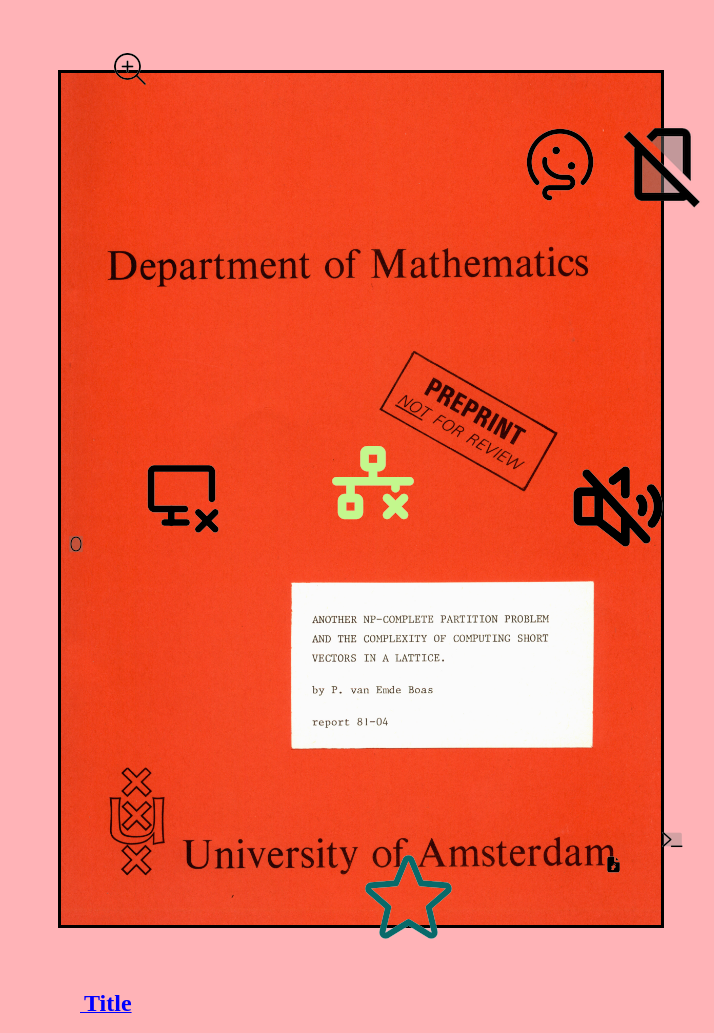 The height and width of the screenshot is (1033, 714). Describe the element at coordinates (613, 864) in the screenshot. I see `open a function or script file` at that location.